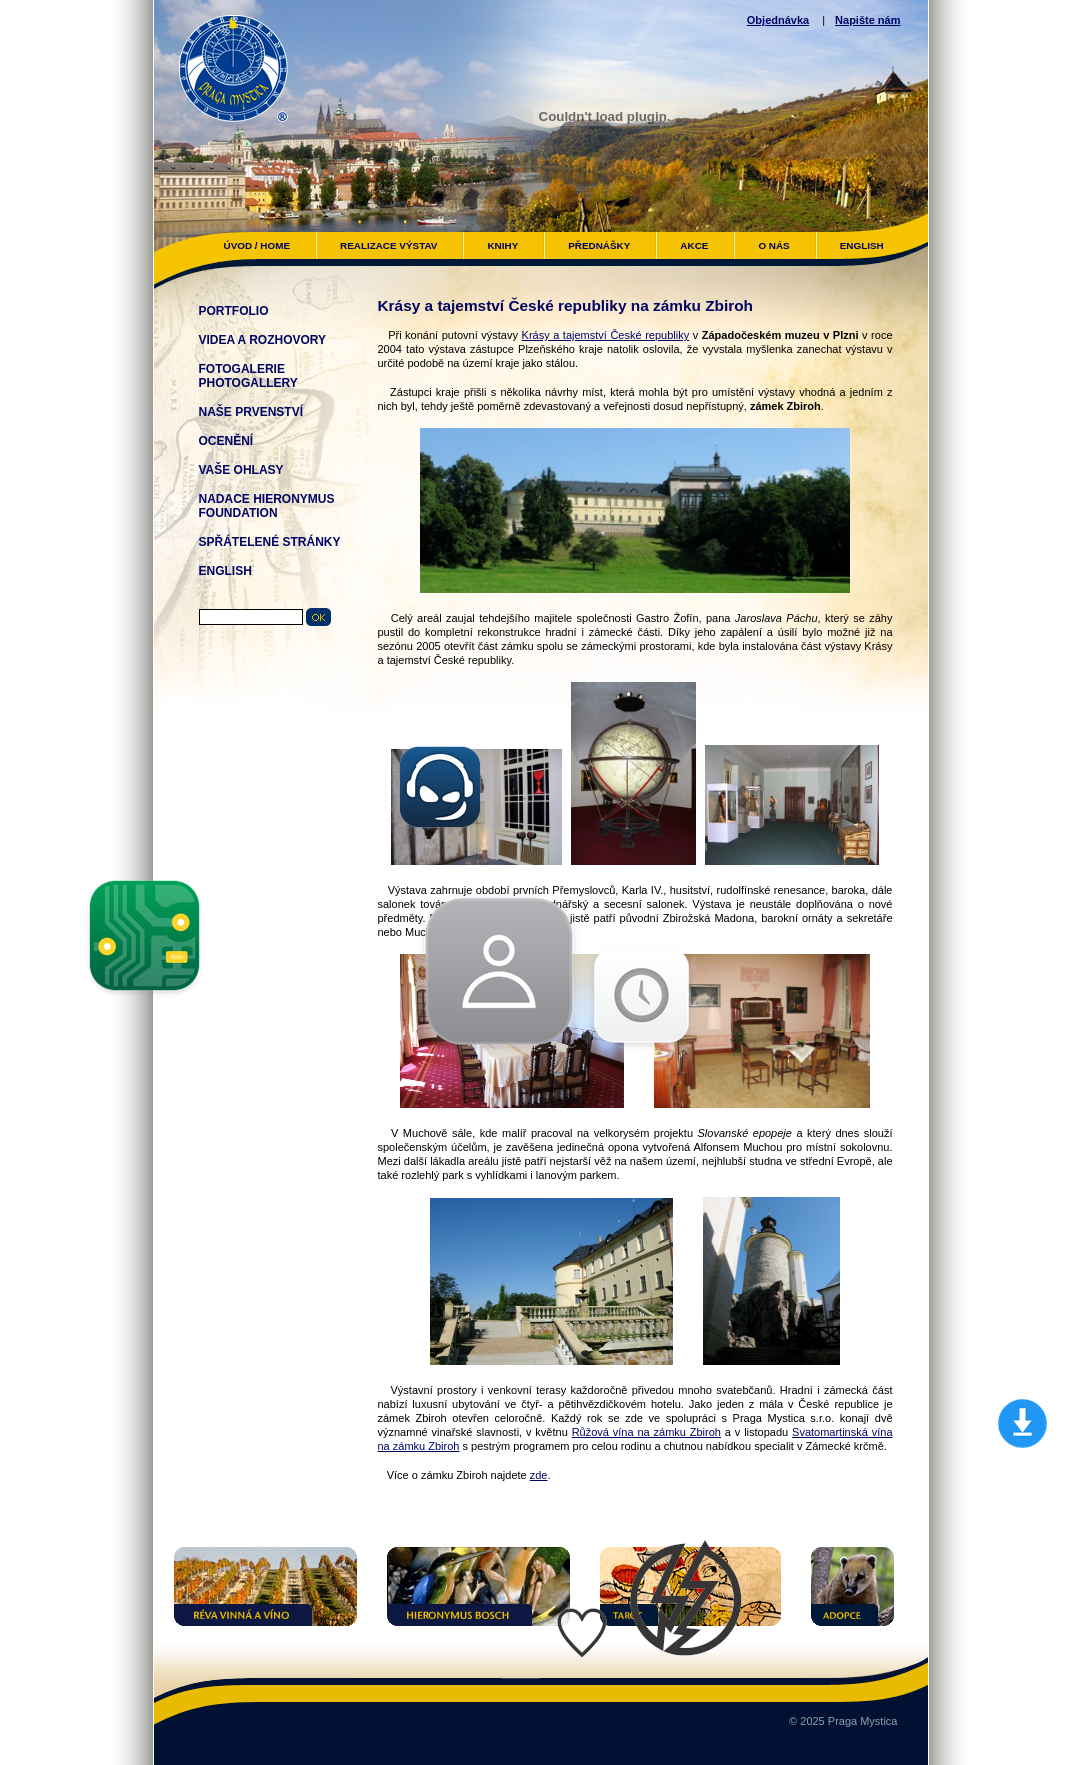 The width and height of the screenshot is (1081, 1765). I want to click on thunderbolt port or connection status, so click(685, 1599).